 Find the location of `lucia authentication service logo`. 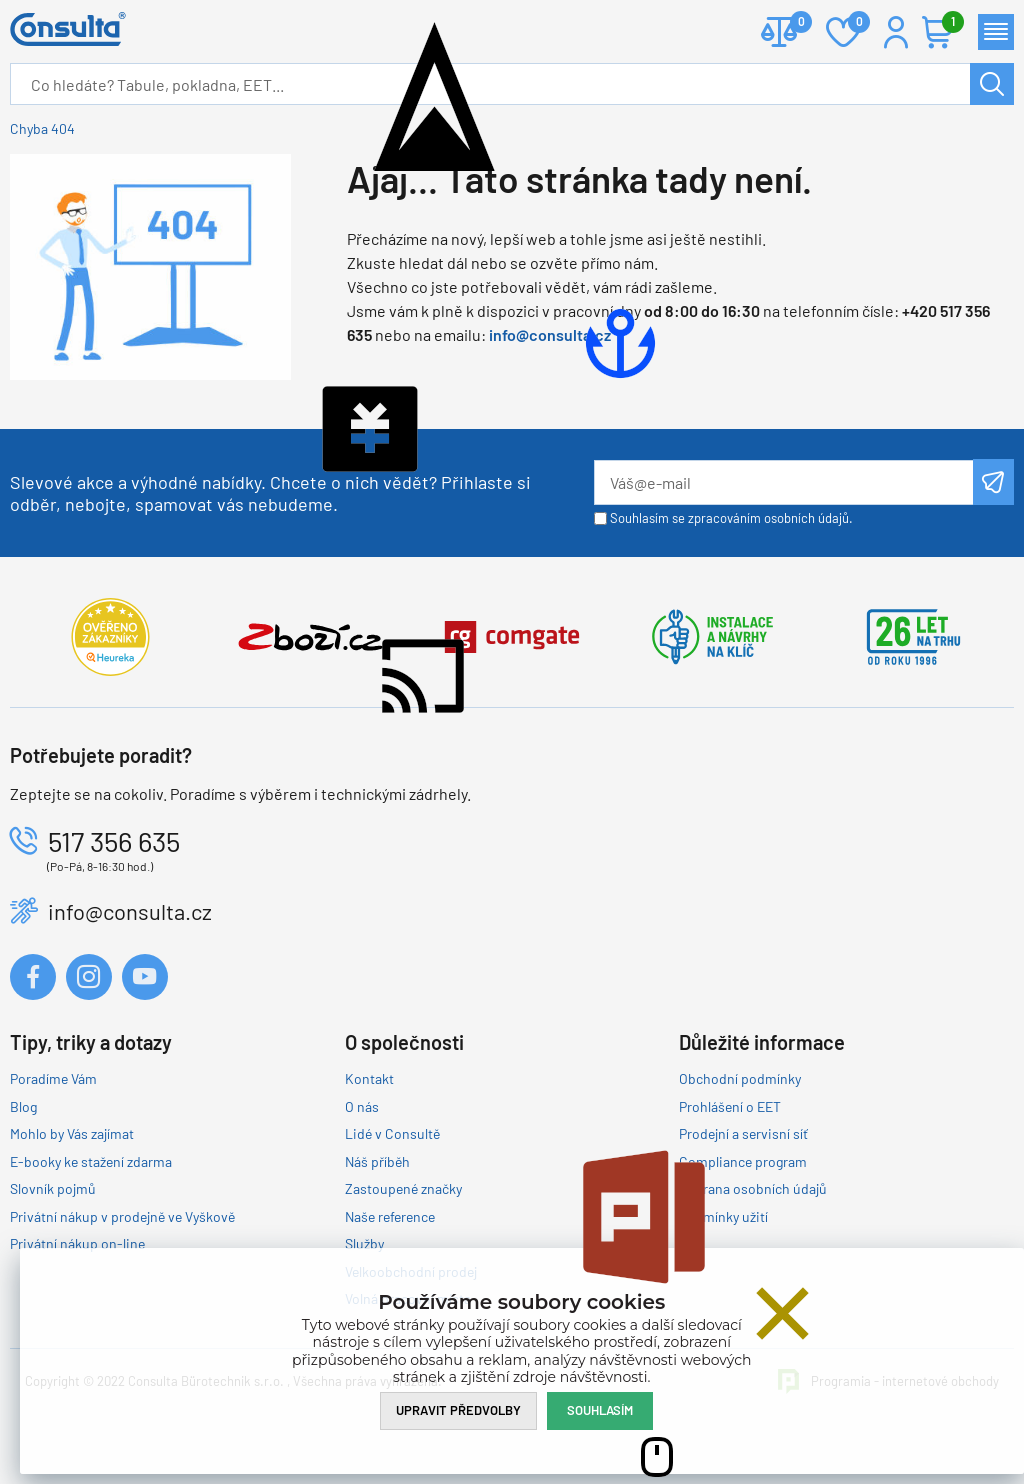

lucia authentication service logo is located at coordinates (434, 96).